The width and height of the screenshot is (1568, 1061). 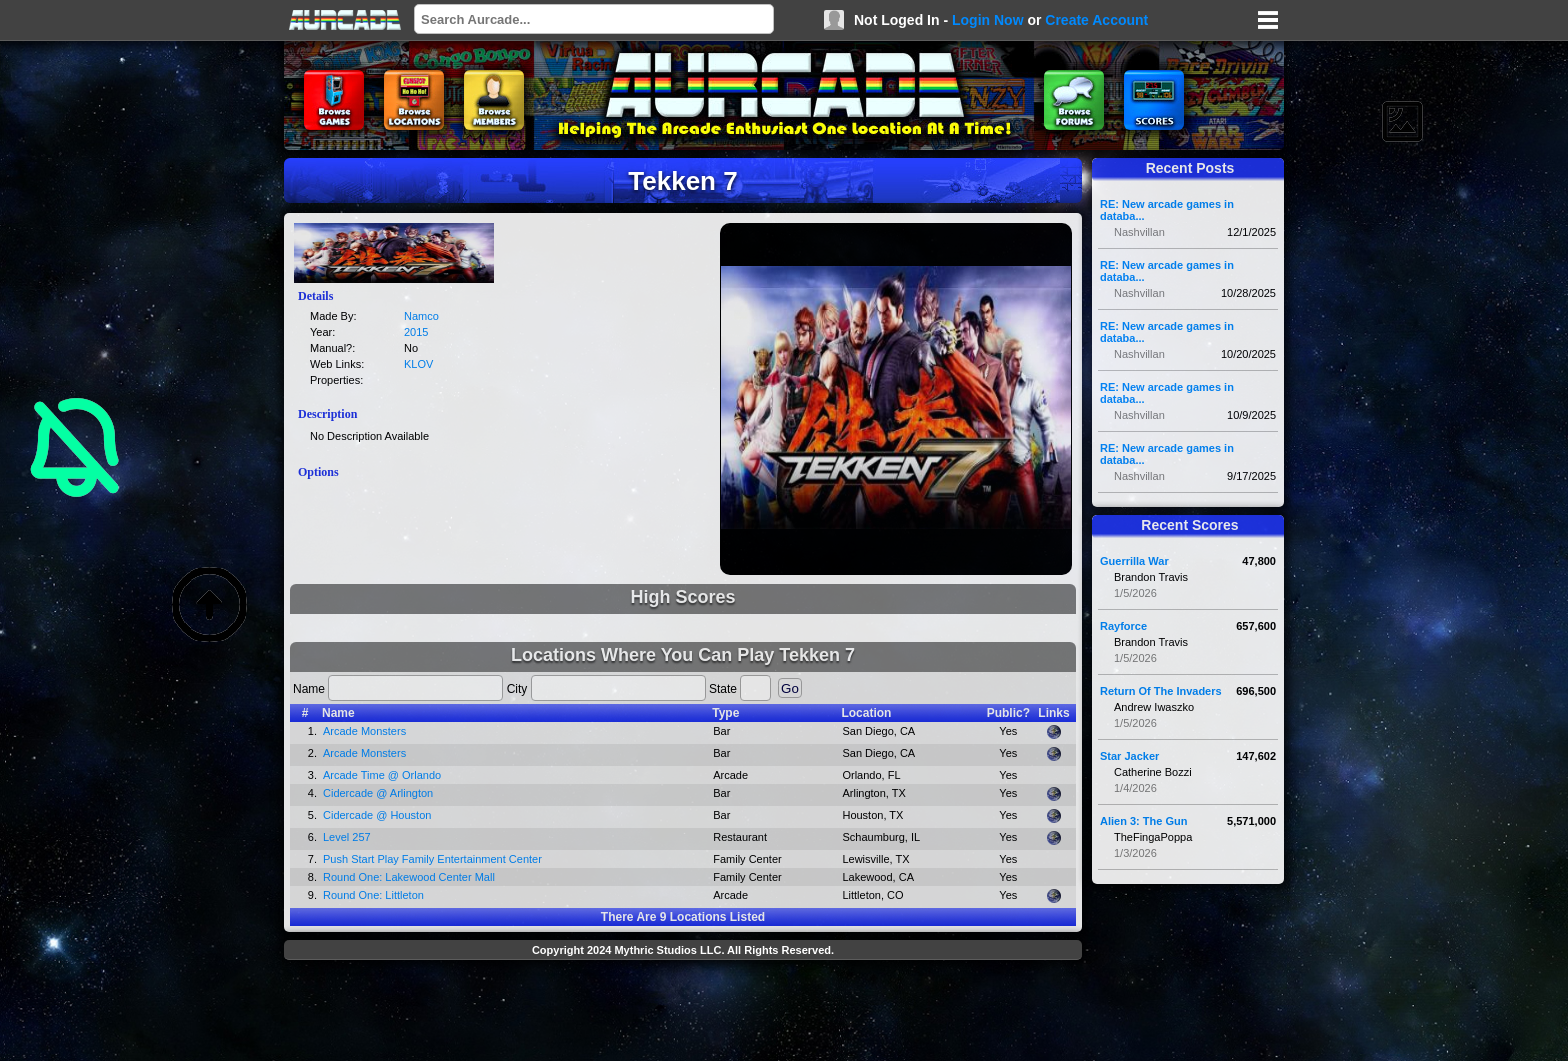 What do you see at coordinates (209, 604) in the screenshot?
I see `upload a file or content` at bounding box center [209, 604].